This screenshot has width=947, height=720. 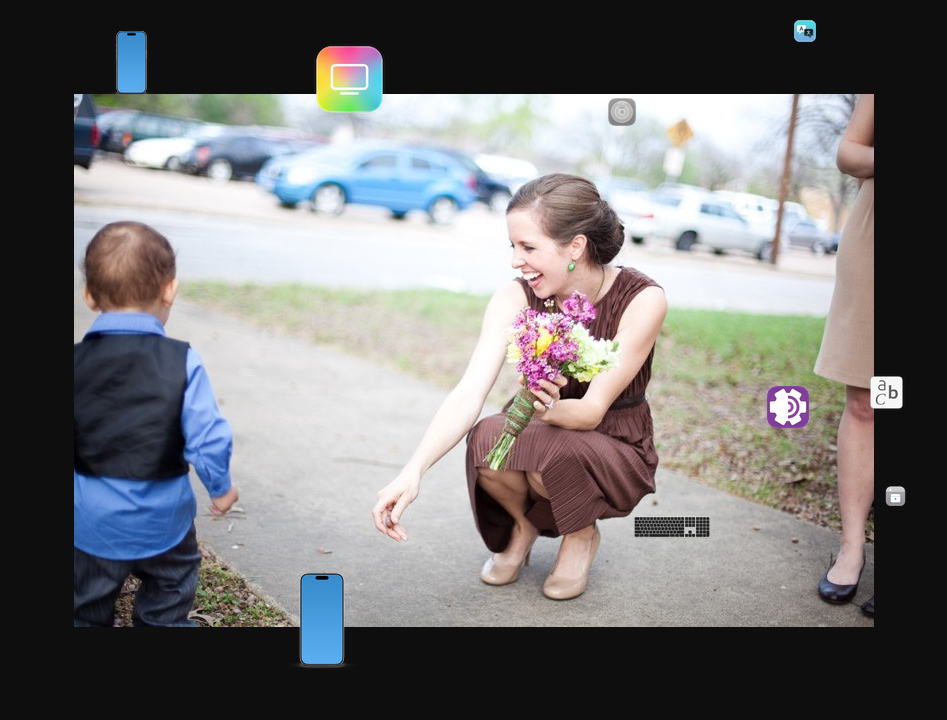 I want to click on manage connected iPhone device, so click(x=131, y=63).